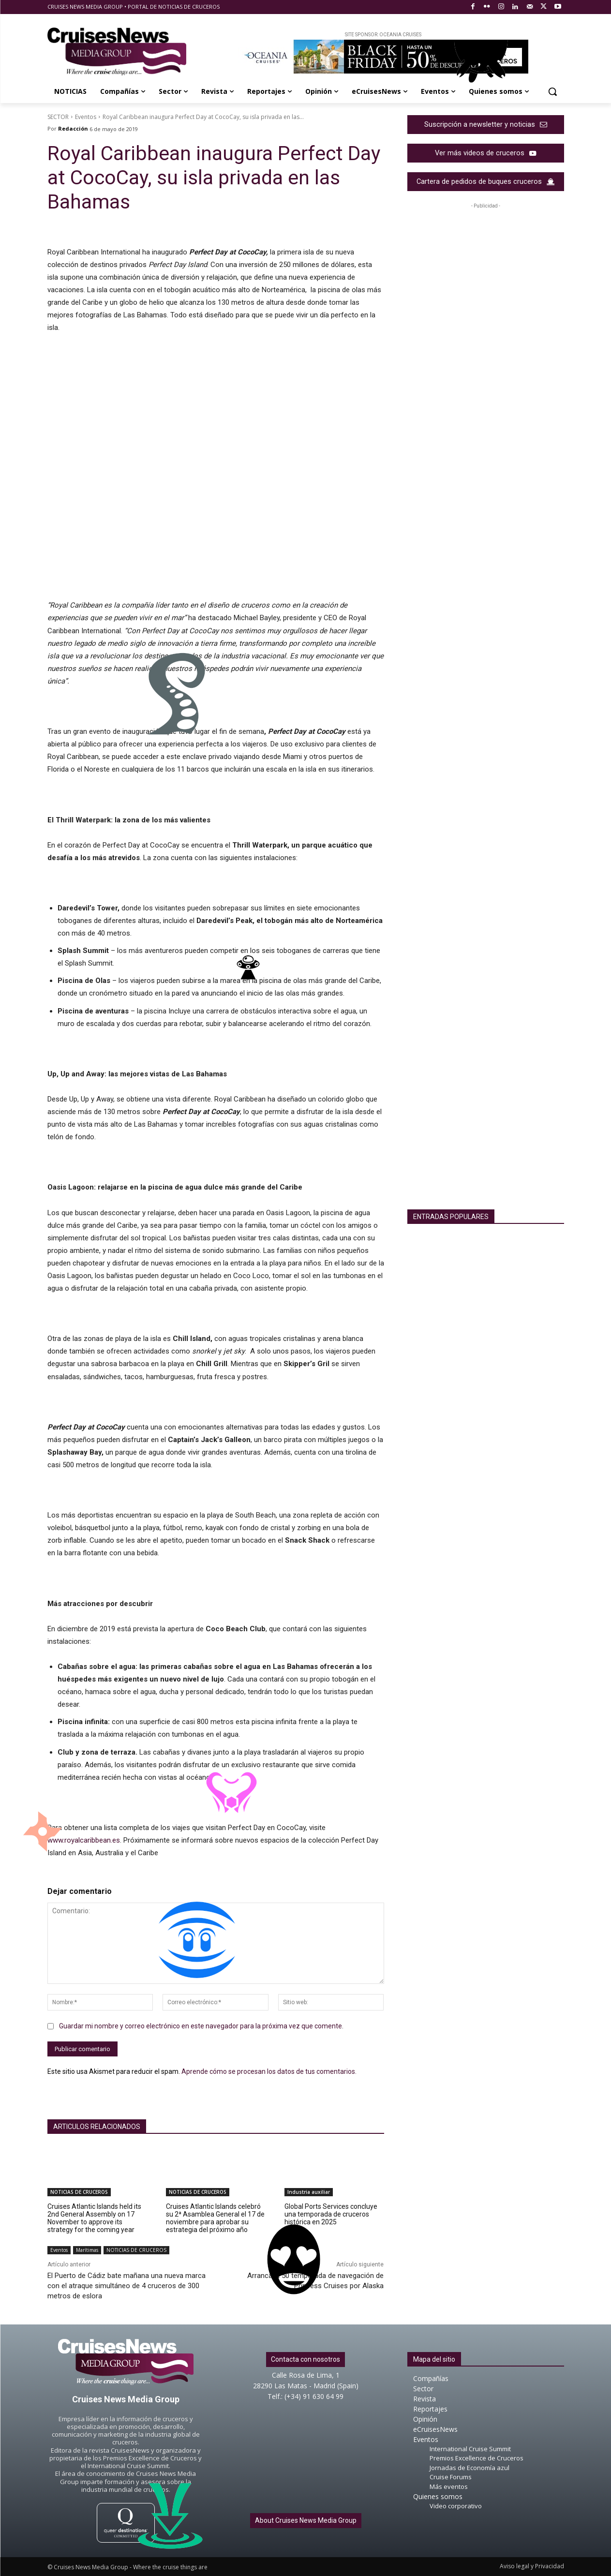 The height and width of the screenshot is (2576, 611). I want to click on a stylized character or avatar icon, so click(197, 1940).